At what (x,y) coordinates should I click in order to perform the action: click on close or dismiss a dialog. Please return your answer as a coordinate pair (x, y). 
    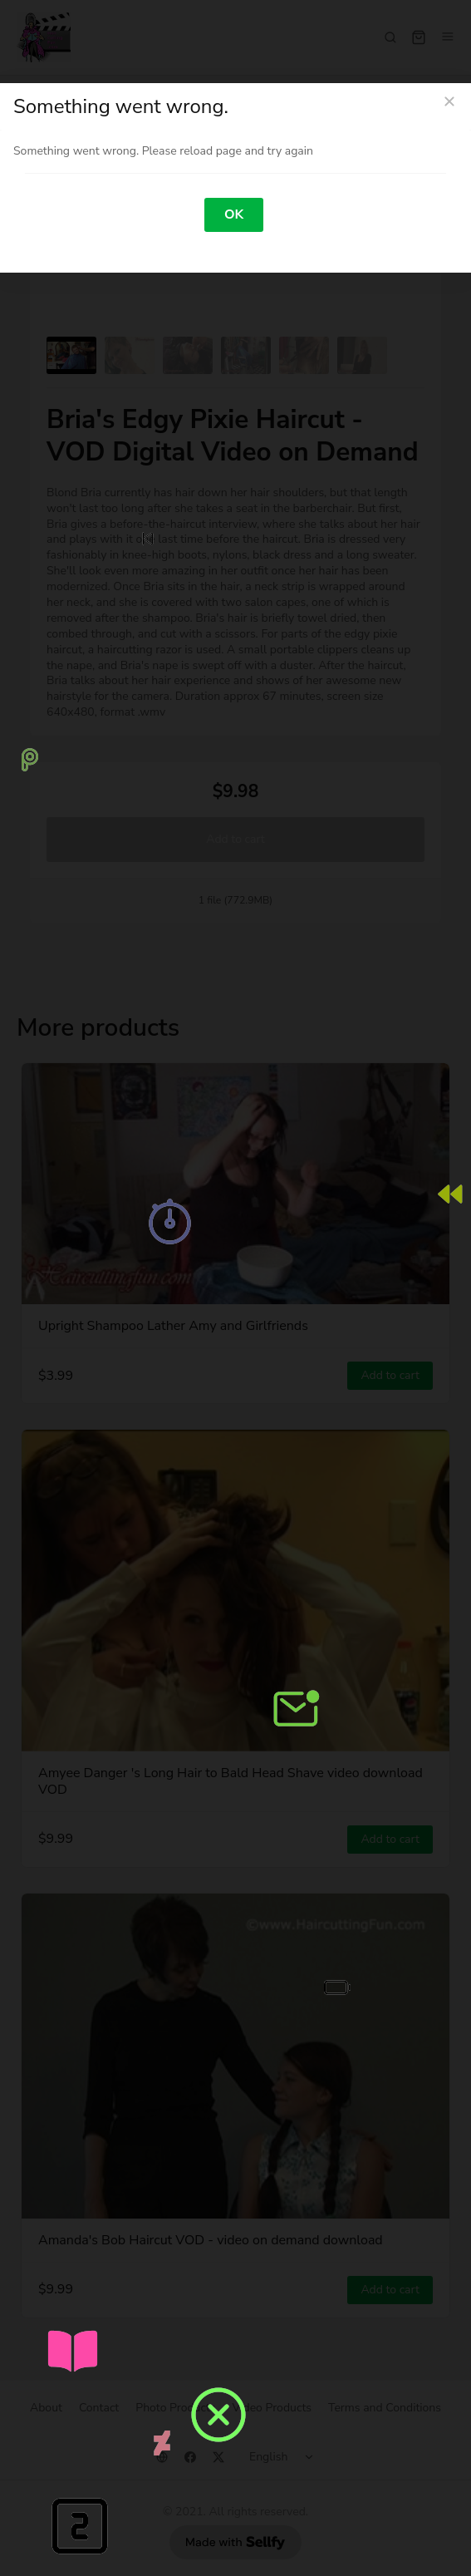
    Looking at the image, I should click on (218, 2415).